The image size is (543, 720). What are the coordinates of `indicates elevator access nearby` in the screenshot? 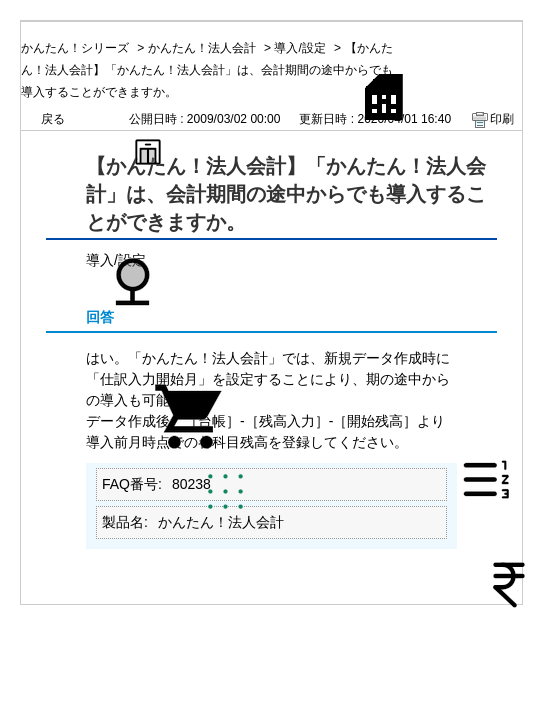 It's located at (148, 152).